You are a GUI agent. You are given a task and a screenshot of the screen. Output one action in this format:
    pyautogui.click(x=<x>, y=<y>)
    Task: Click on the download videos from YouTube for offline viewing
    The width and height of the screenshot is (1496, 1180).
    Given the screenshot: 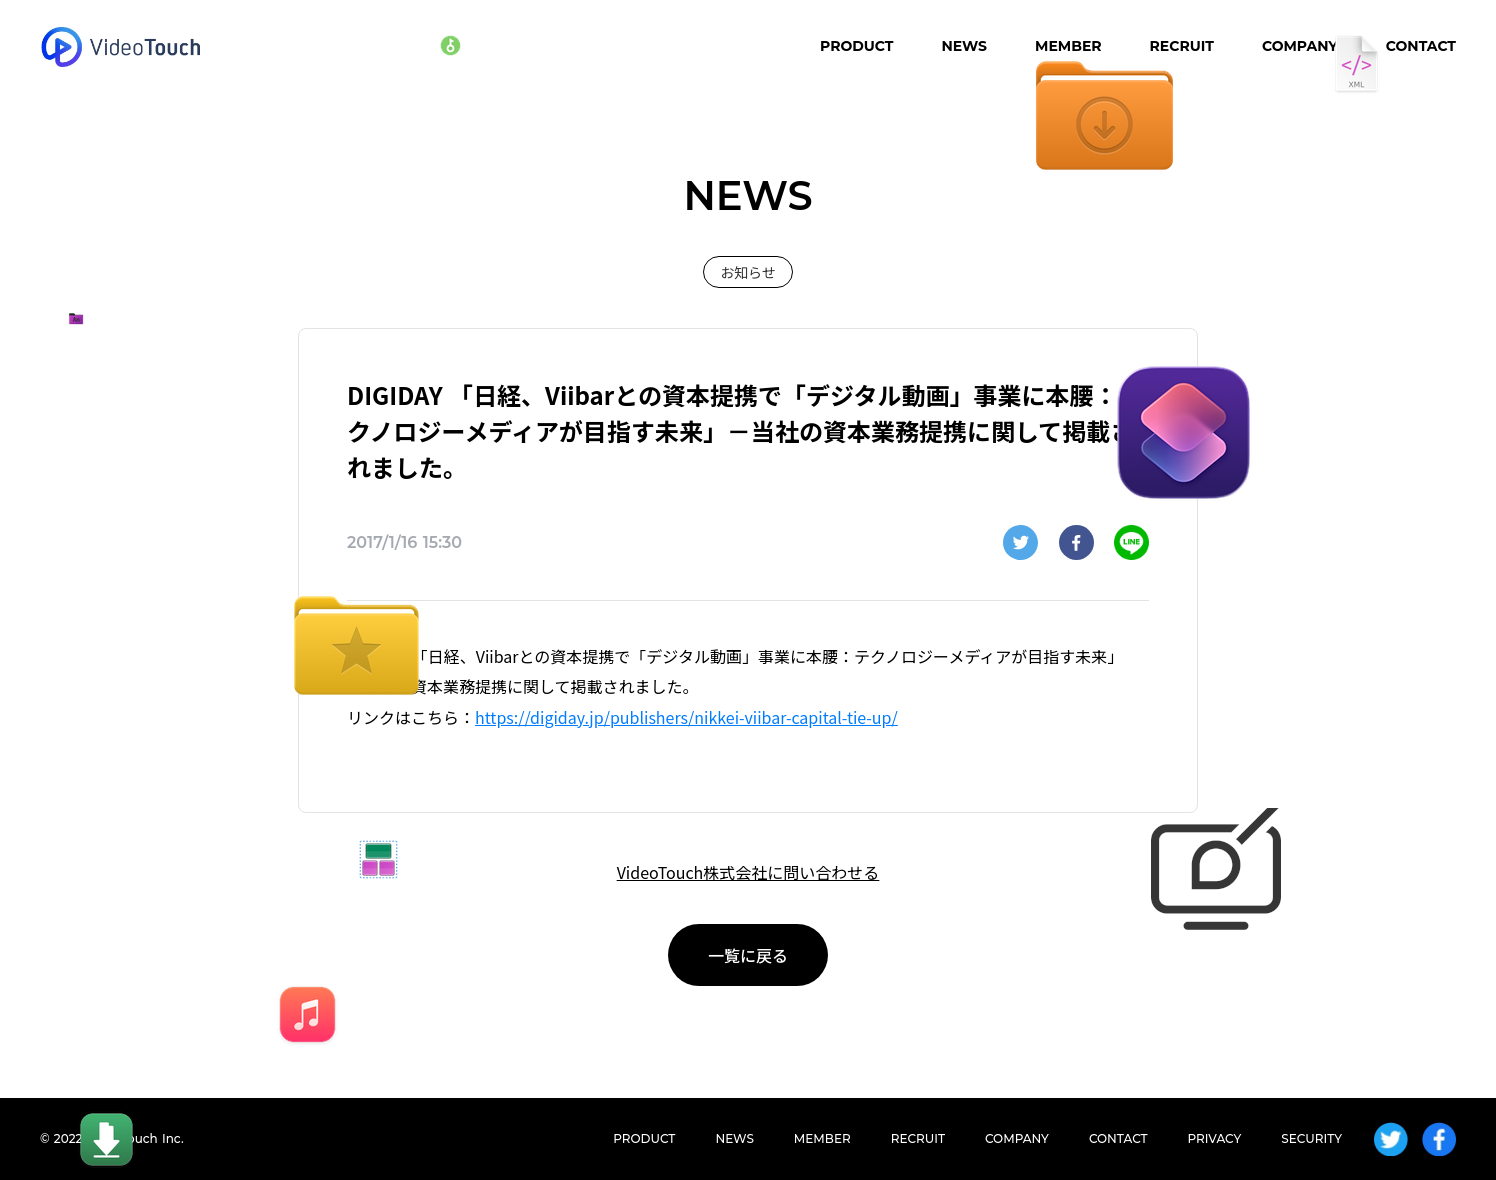 What is the action you would take?
    pyautogui.click(x=106, y=1139)
    